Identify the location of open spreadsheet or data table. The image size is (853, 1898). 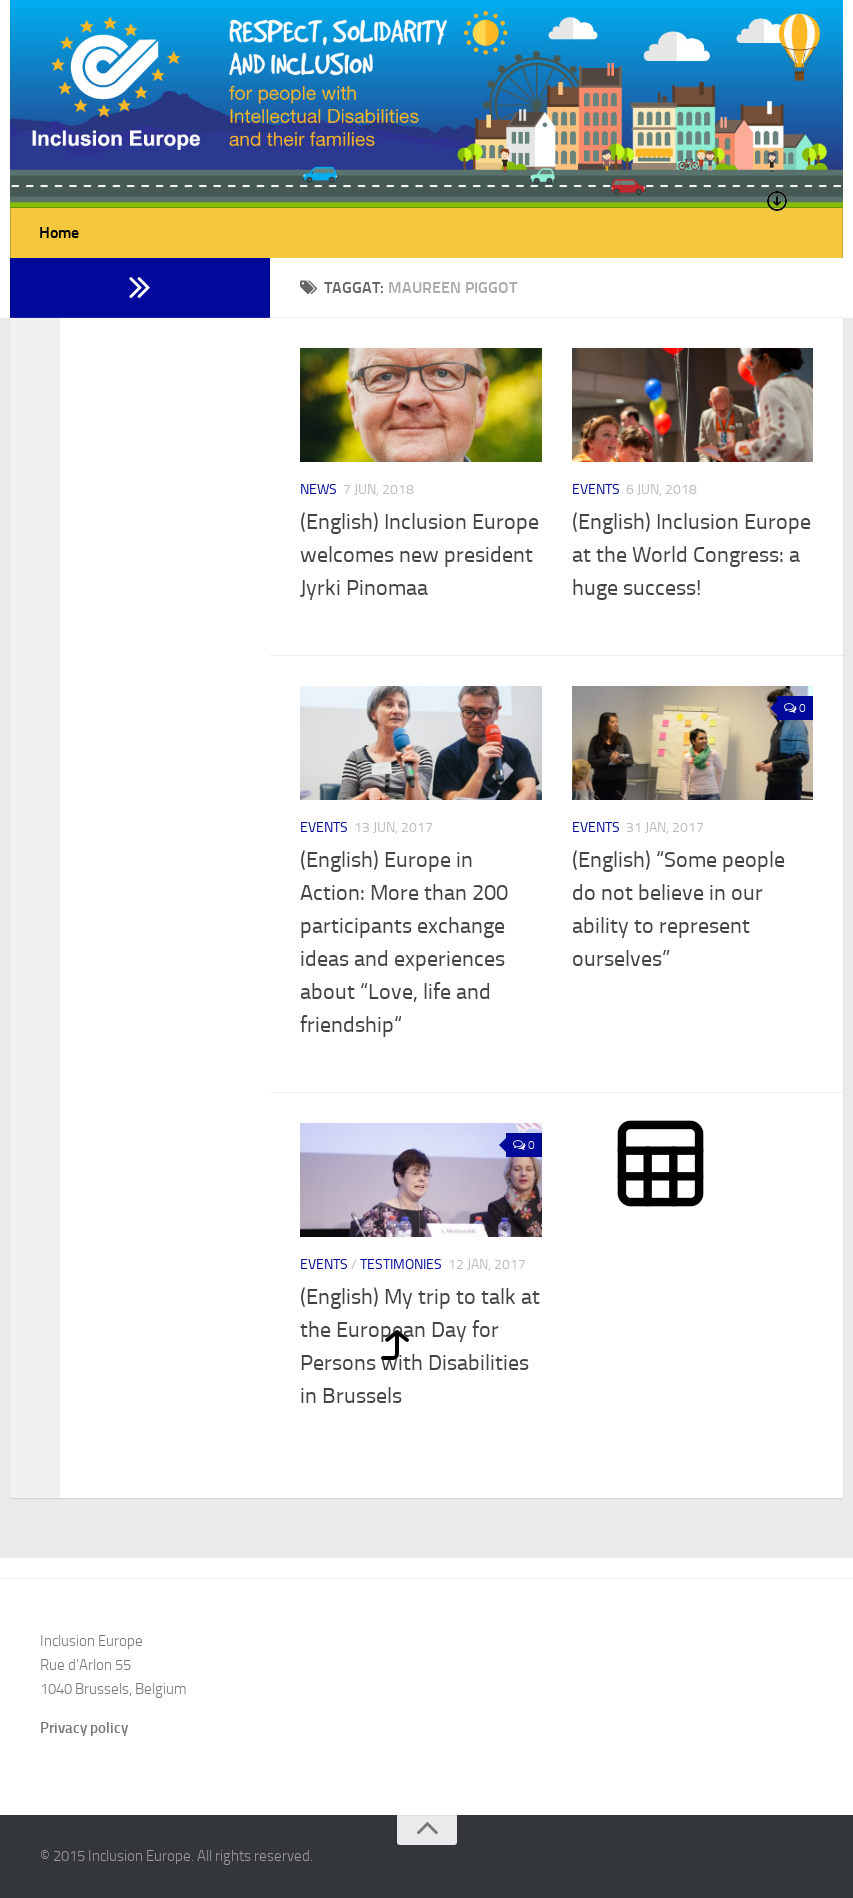
(660, 1163).